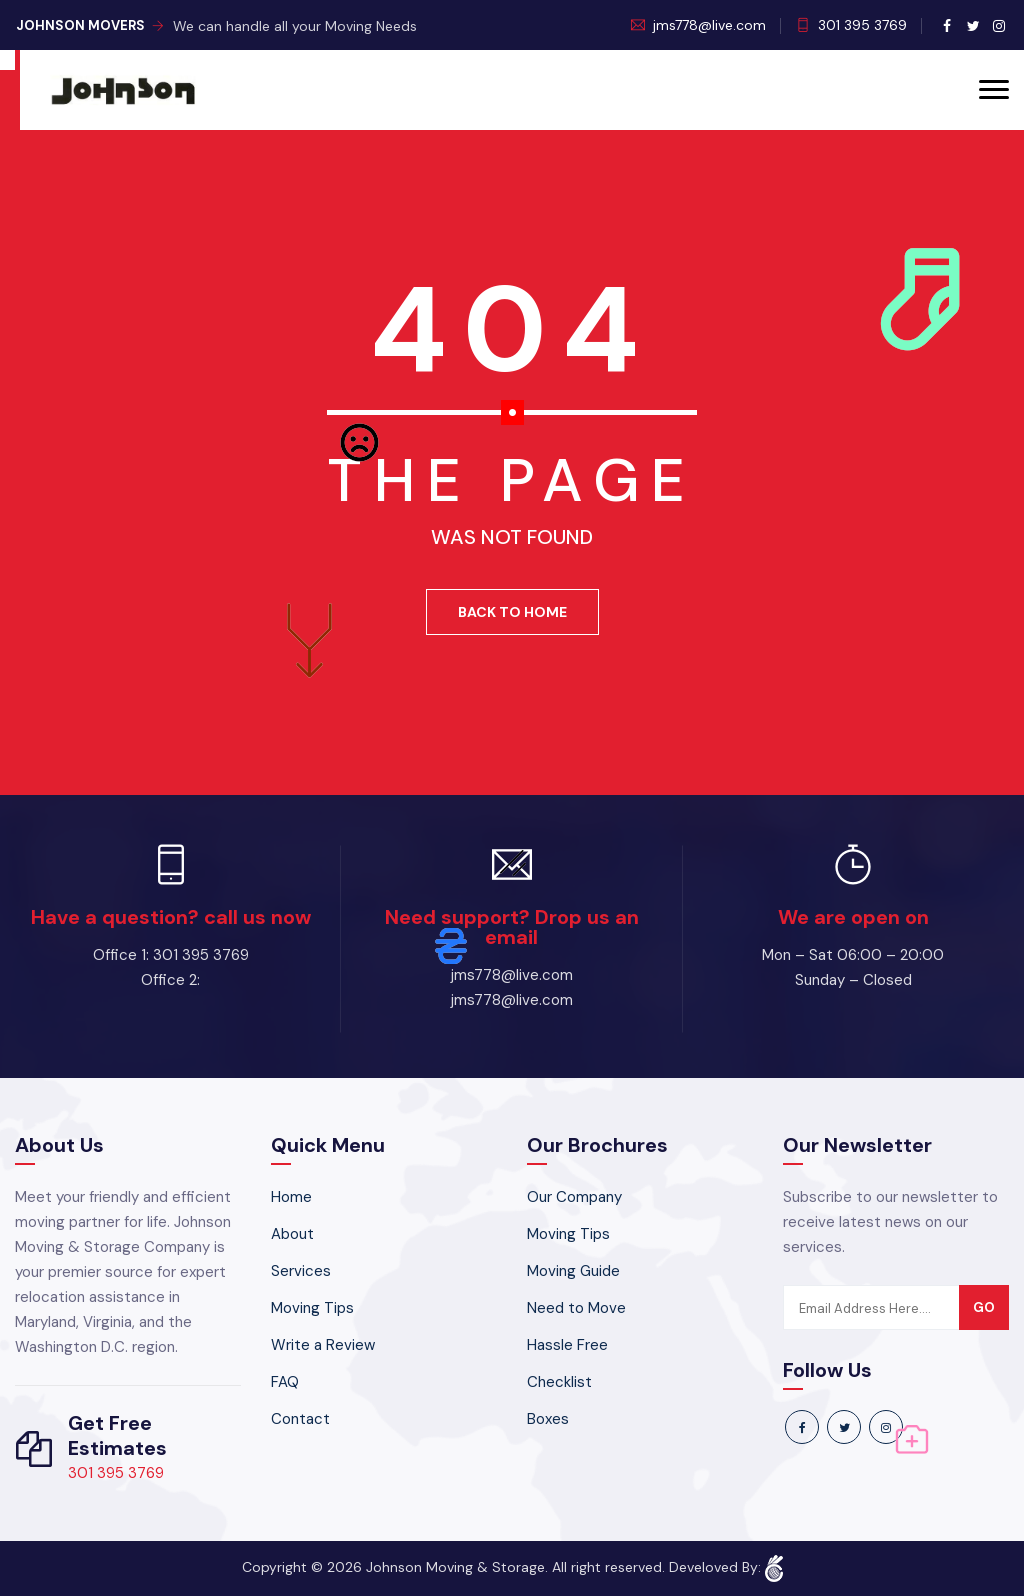 The image size is (1024, 1596). Describe the element at coordinates (912, 1440) in the screenshot. I see `add a new photo` at that location.